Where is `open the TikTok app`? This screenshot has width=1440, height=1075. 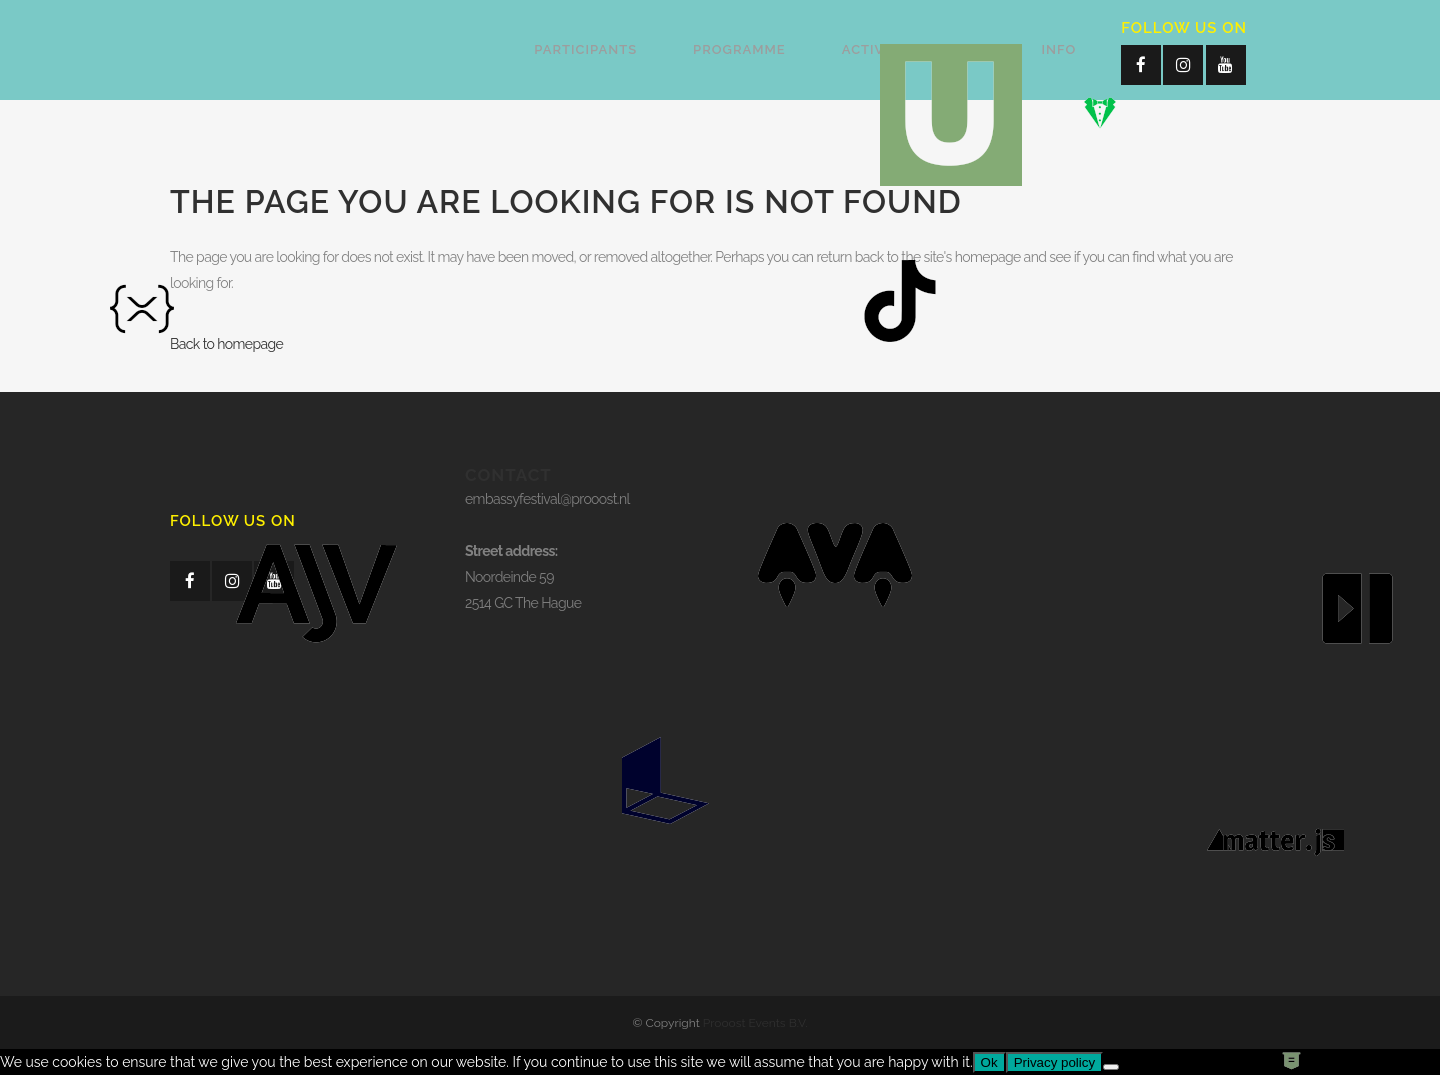
open the TikTok app is located at coordinates (900, 301).